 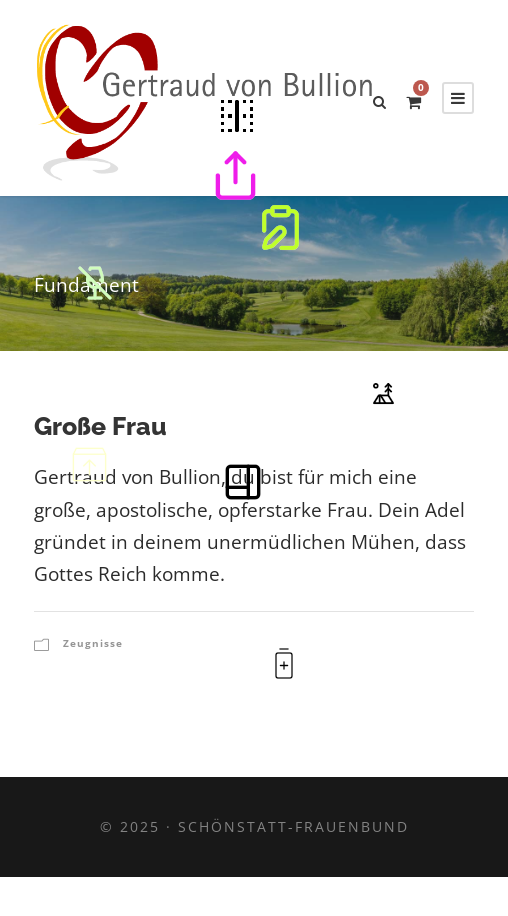 What do you see at coordinates (89, 464) in the screenshot?
I see `upload files to storage` at bounding box center [89, 464].